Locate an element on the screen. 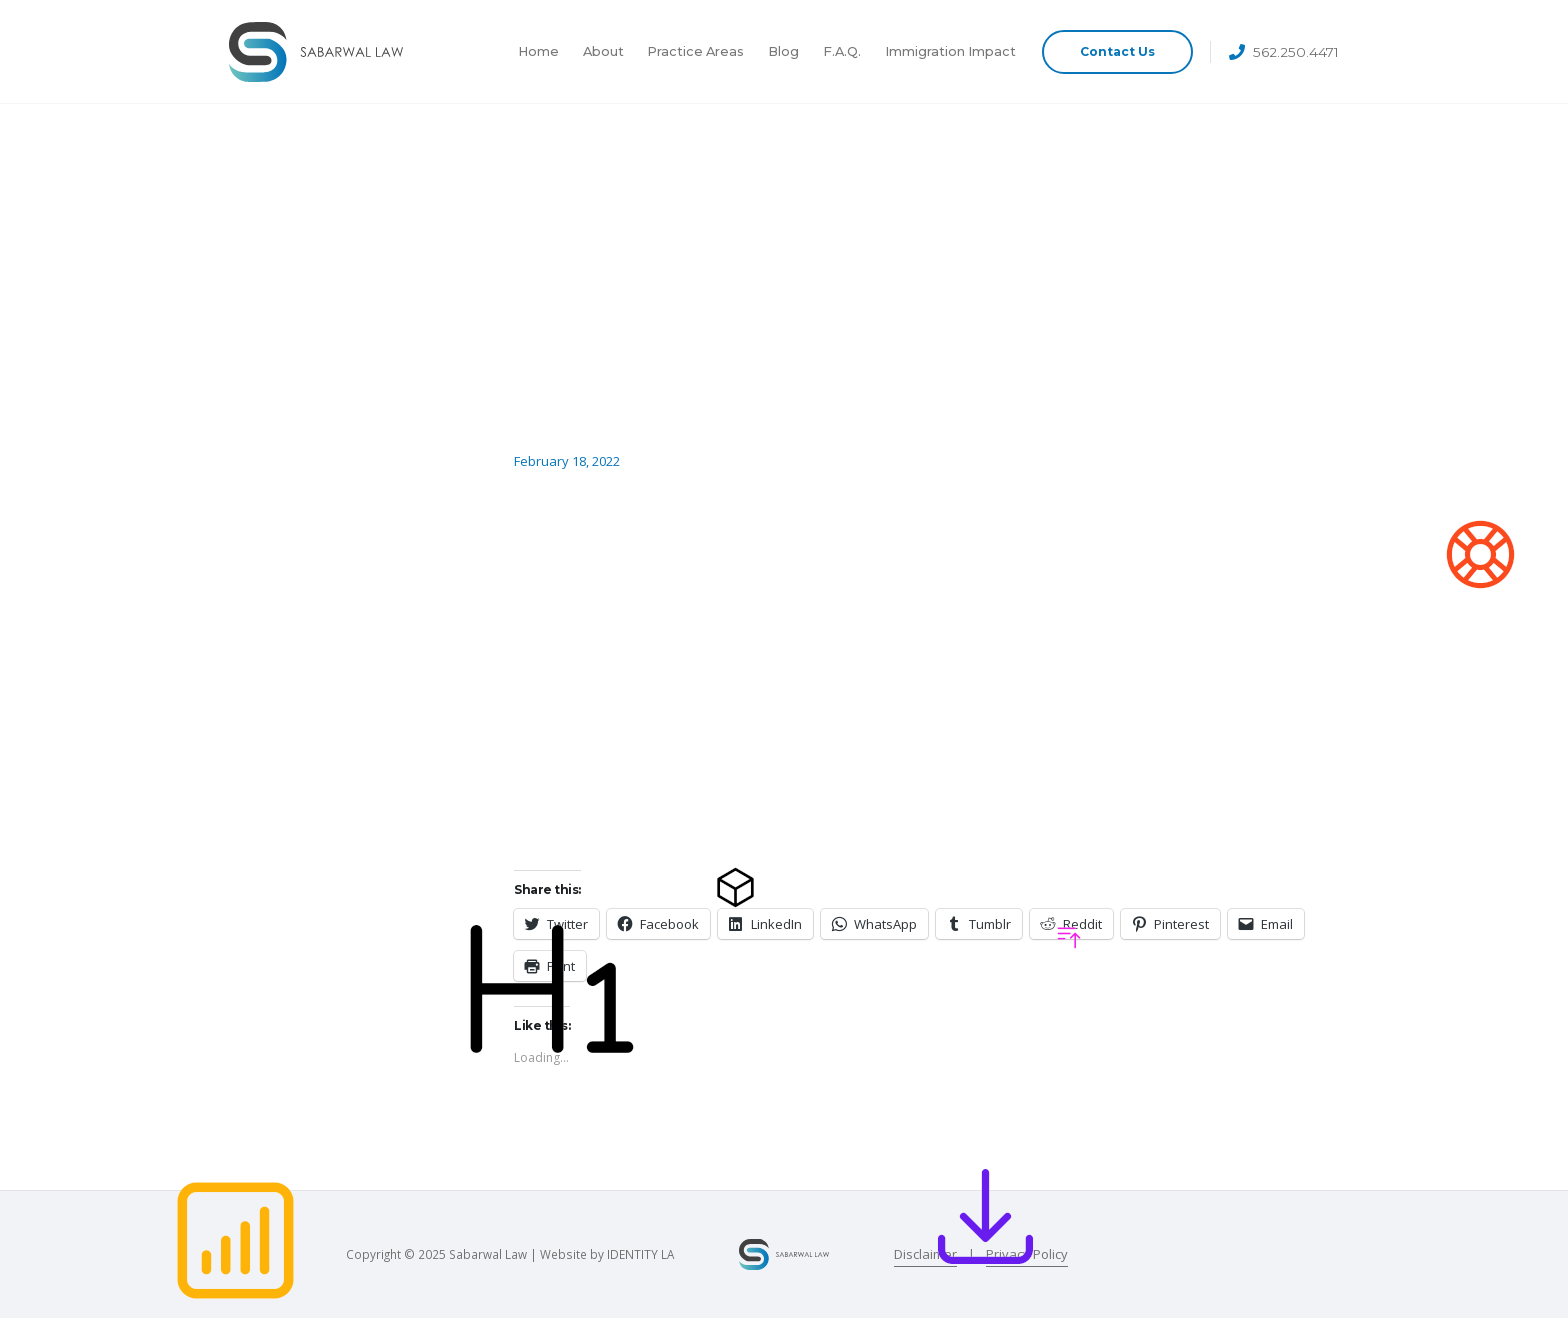  format text as a primary heading is located at coordinates (552, 989).